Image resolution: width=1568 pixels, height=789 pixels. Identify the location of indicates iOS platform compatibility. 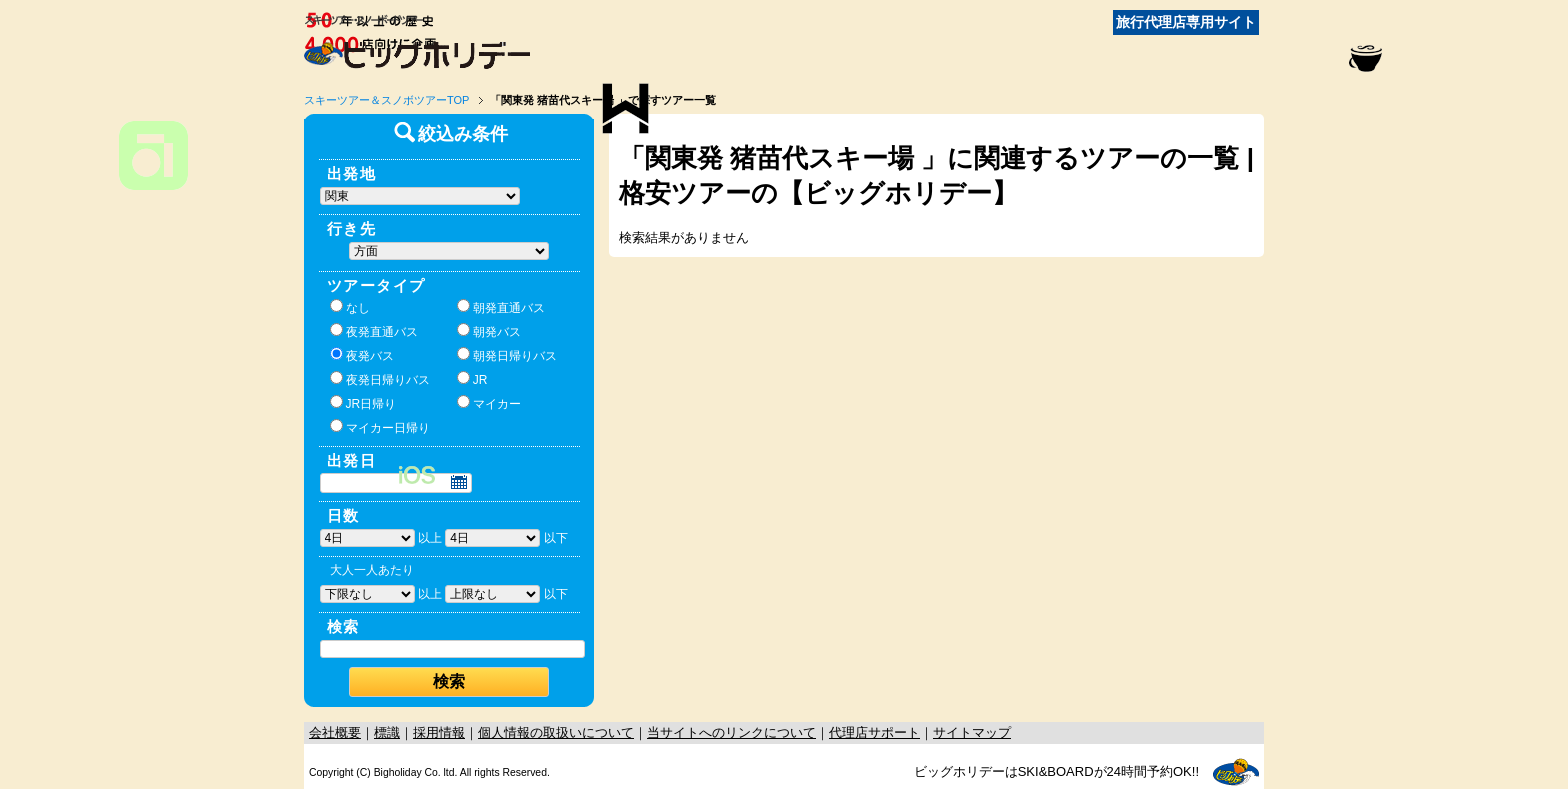
(417, 475).